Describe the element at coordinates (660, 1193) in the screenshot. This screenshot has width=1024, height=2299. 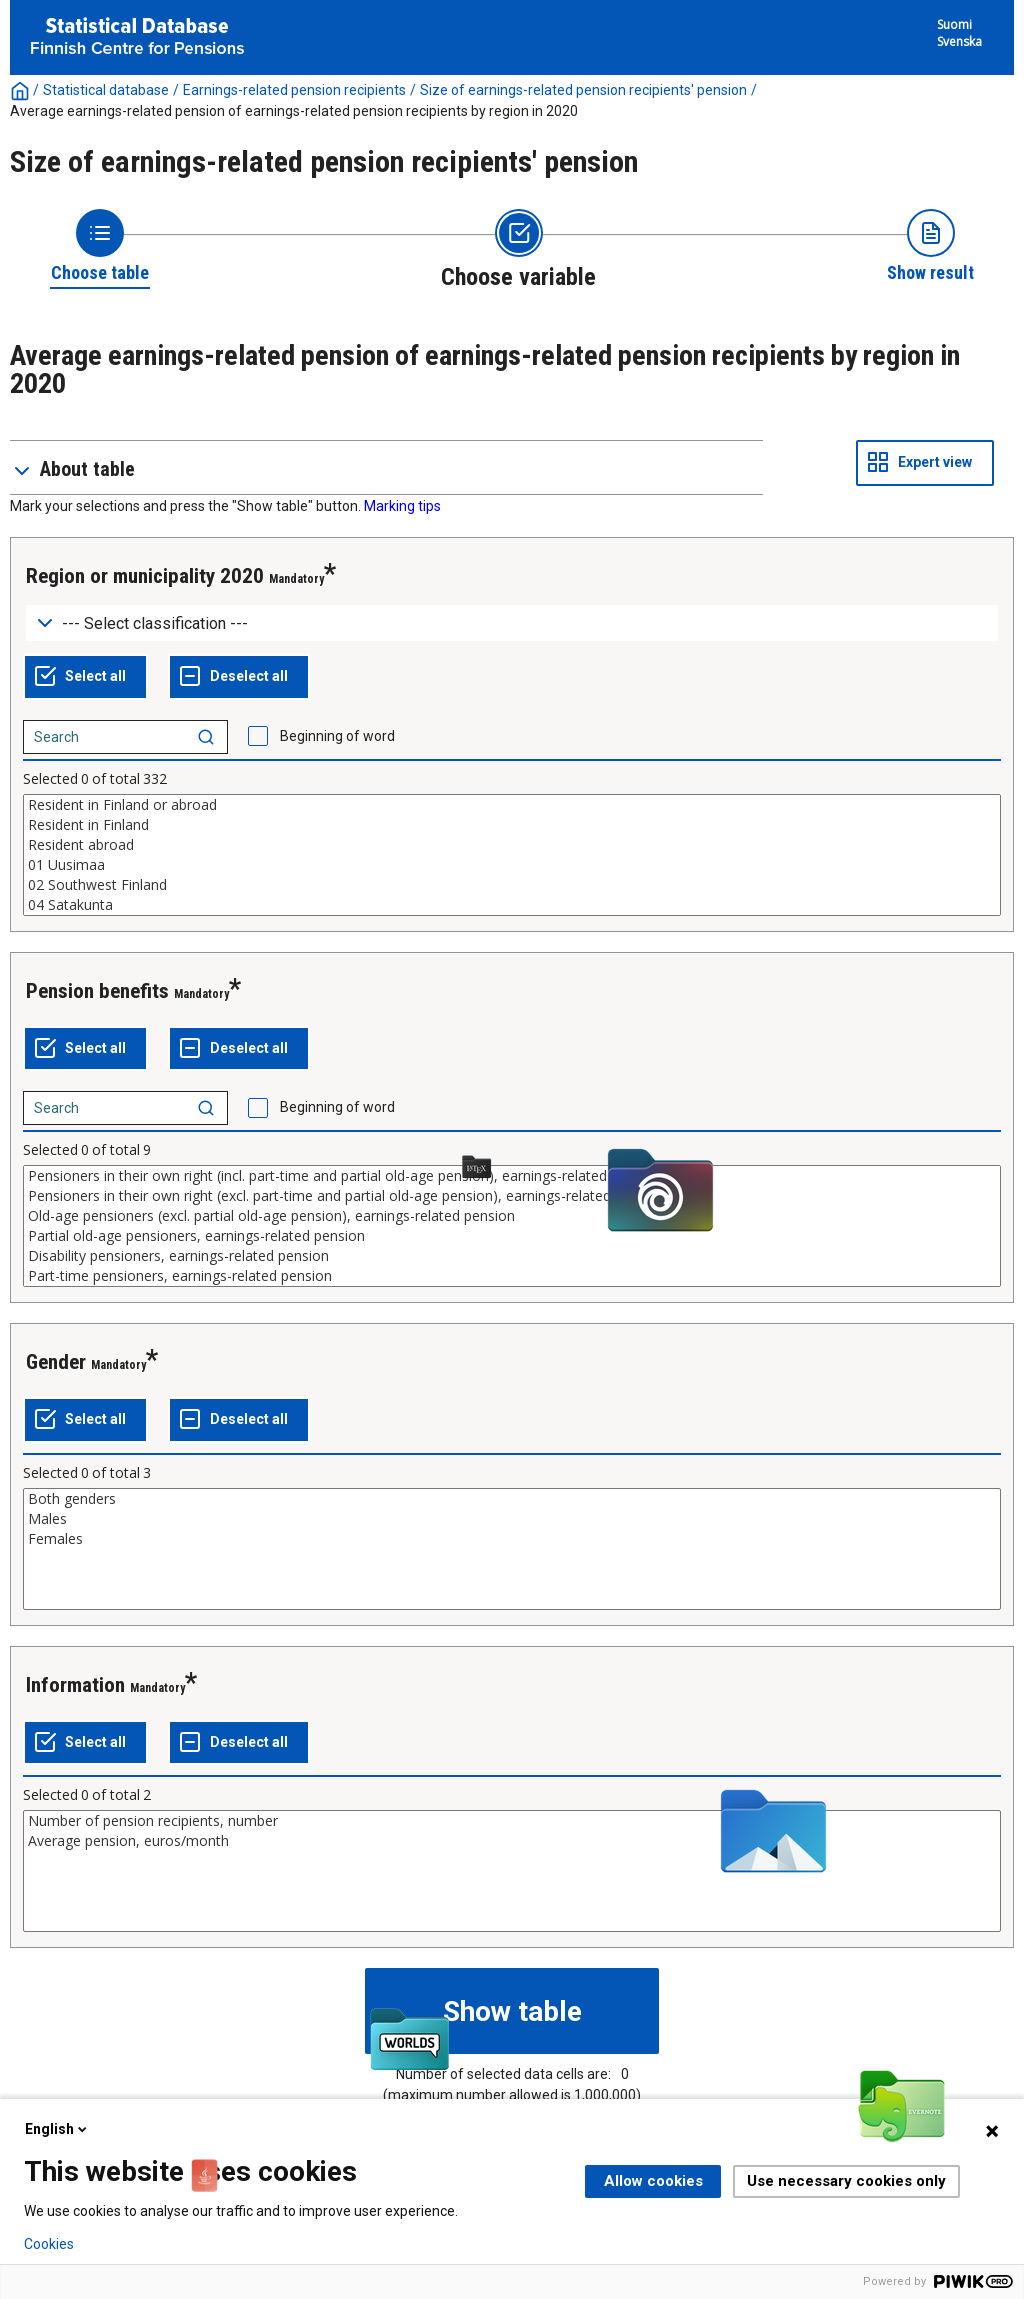
I see `open ubisoft connect game files folder` at that location.